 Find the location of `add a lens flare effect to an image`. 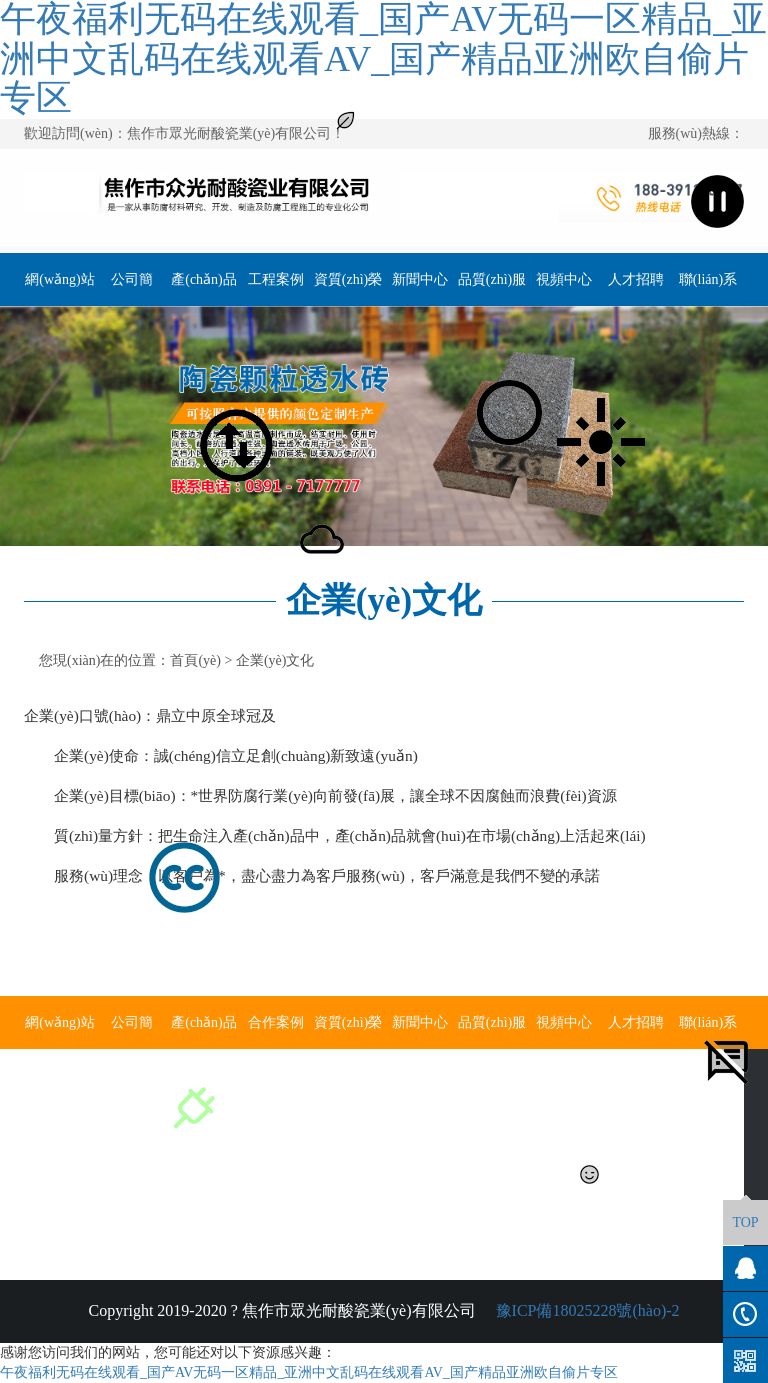

add a lens flare effect to an image is located at coordinates (601, 442).